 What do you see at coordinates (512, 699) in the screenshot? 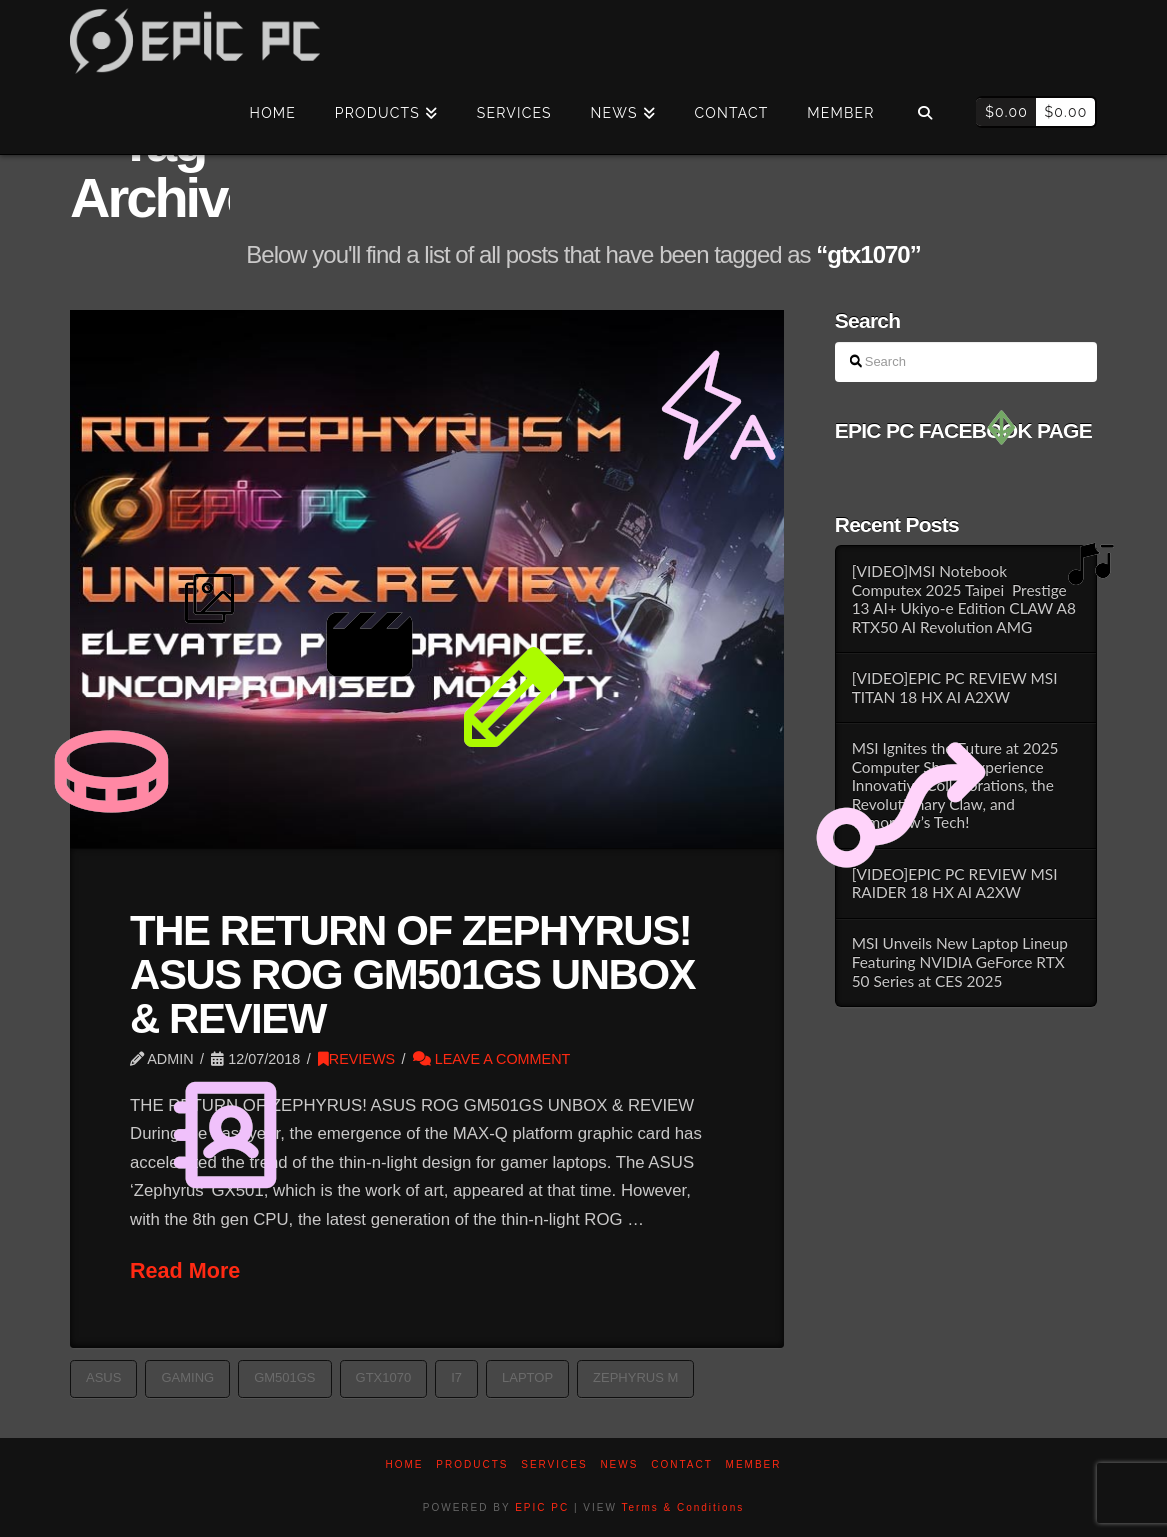
I see `edit content or text` at bounding box center [512, 699].